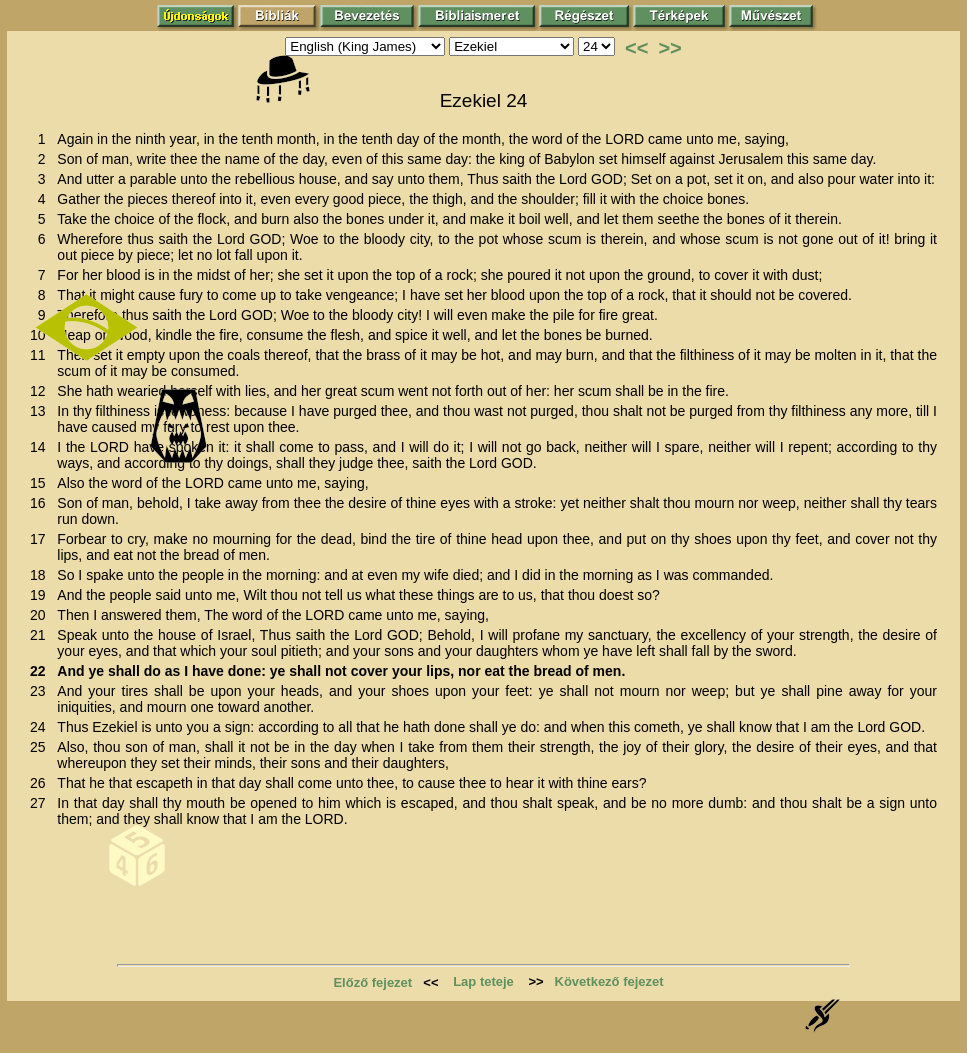 This screenshot has height=1053, width=967. What do you see at coordinates (86, 327) in the screenshot?
I see `select brazilian portuguese language` at bounding box center [86, 327].